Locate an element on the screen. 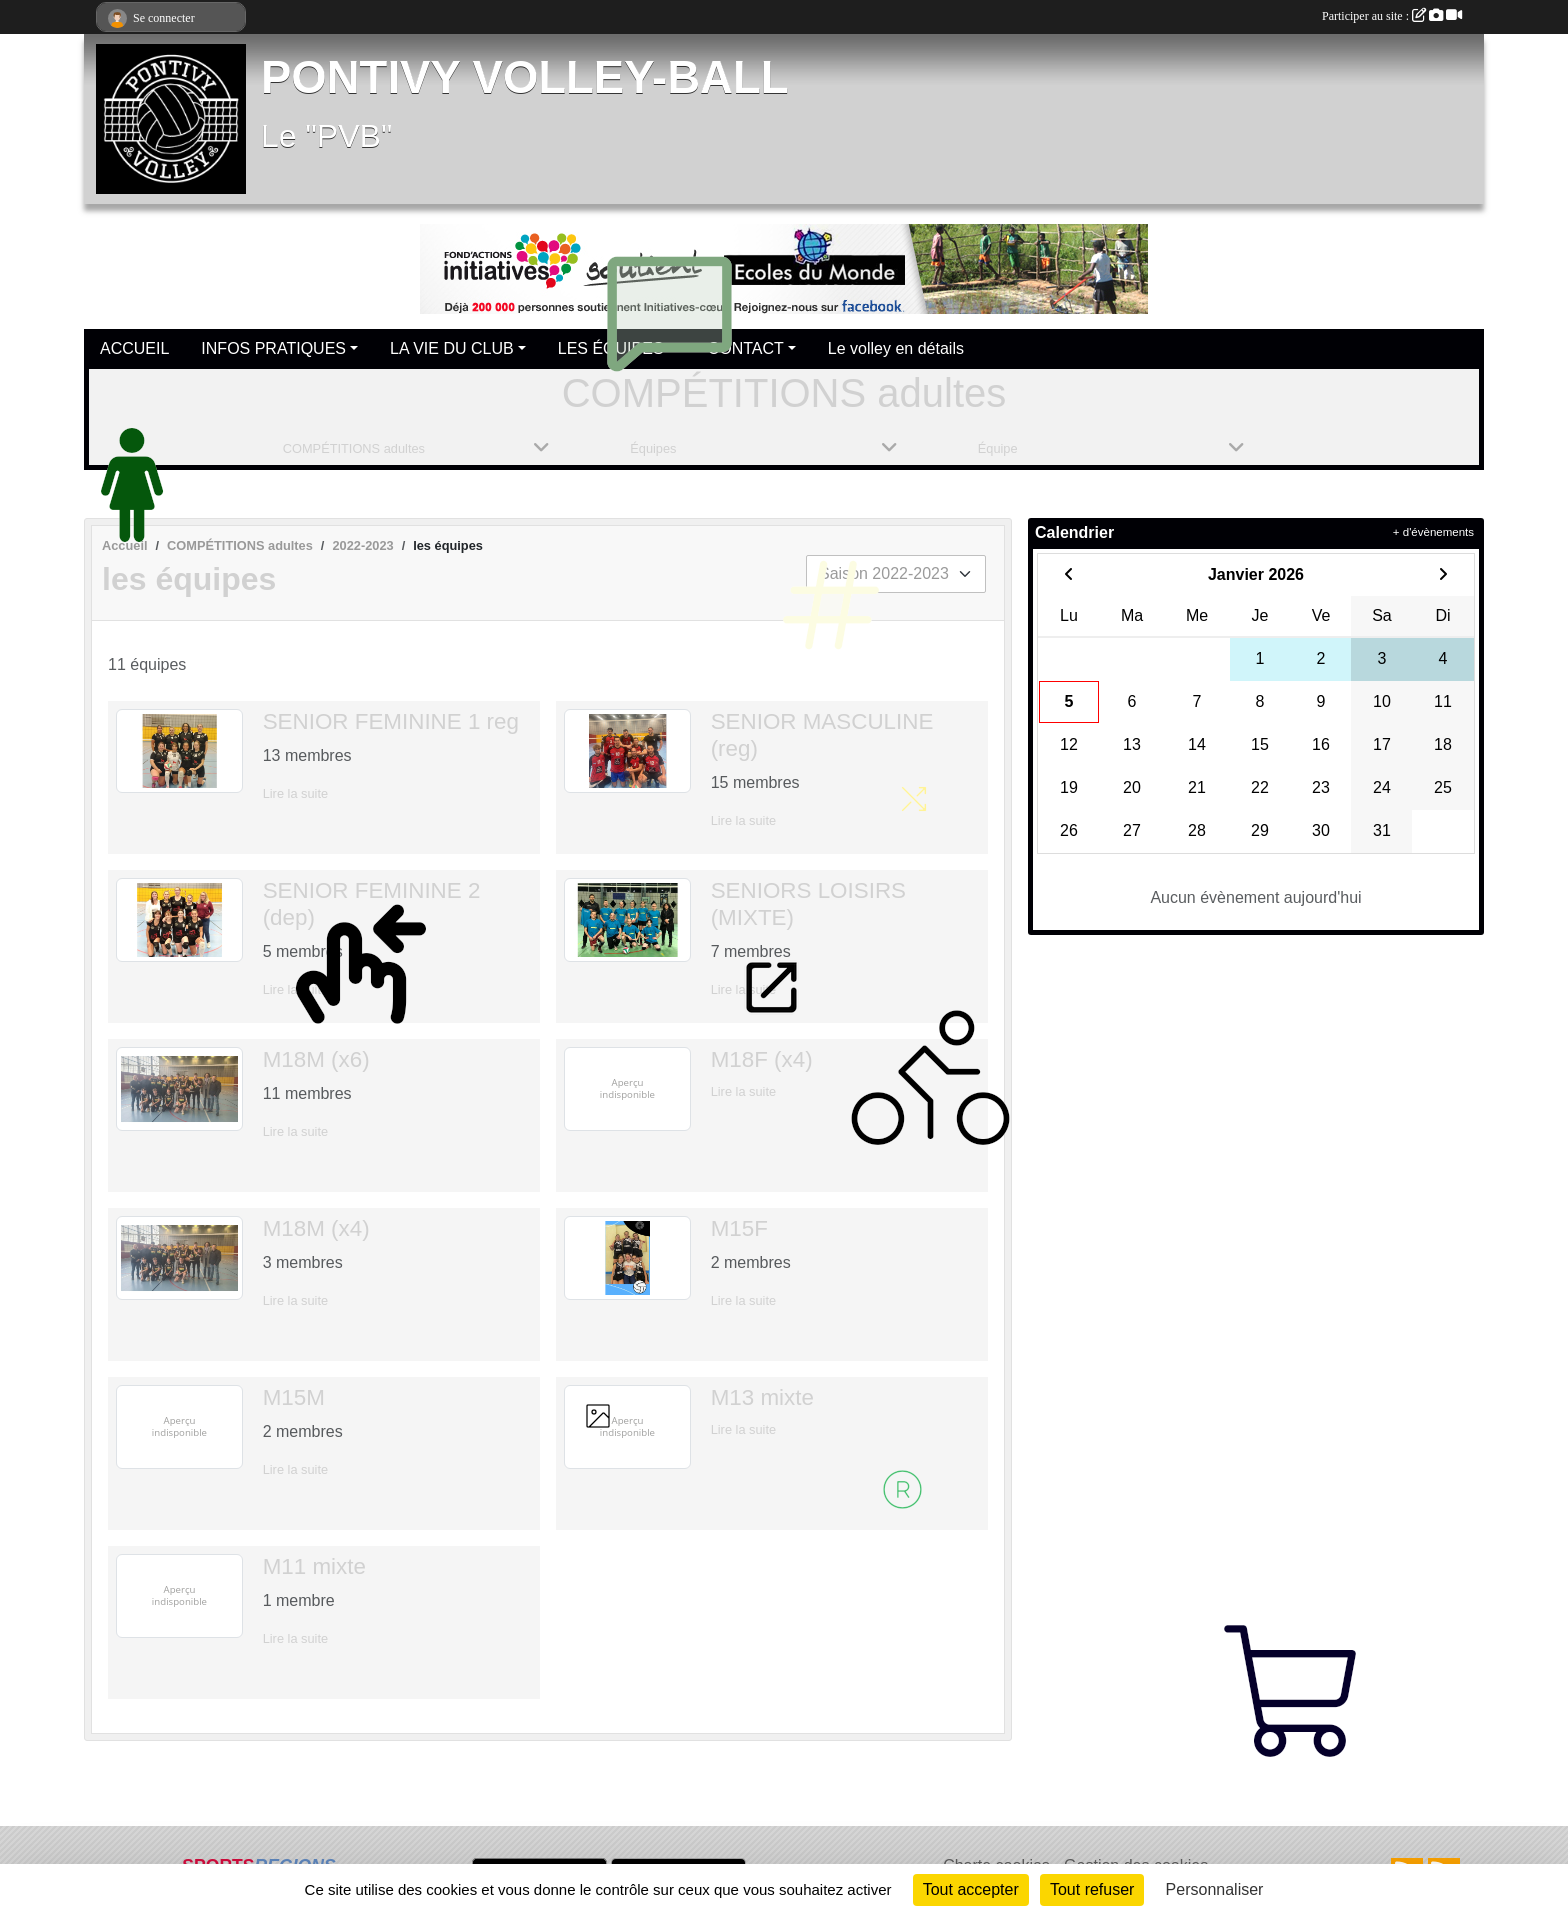  view your shopping cart is located at coordinates (1292, 1693).